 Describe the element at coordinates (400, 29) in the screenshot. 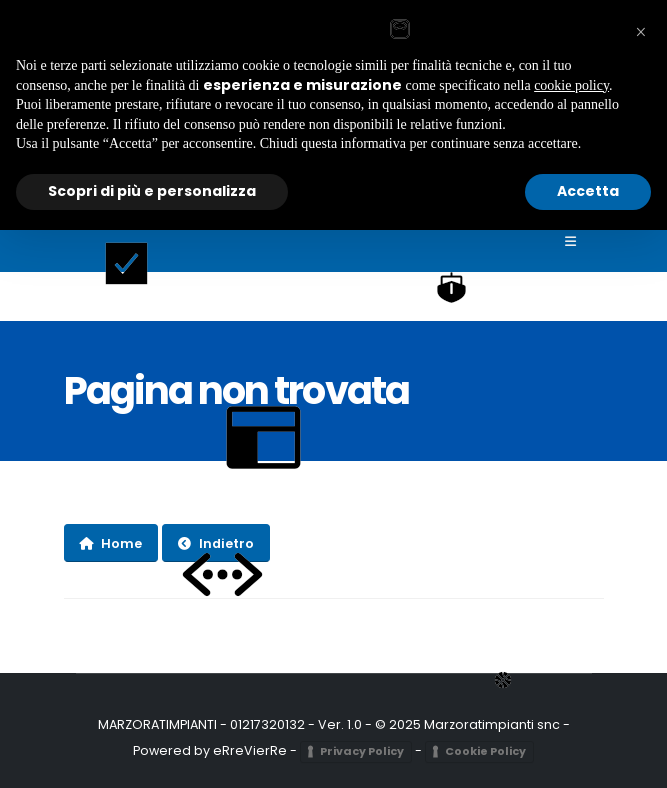

I see `view weight or measurement data` at that location.